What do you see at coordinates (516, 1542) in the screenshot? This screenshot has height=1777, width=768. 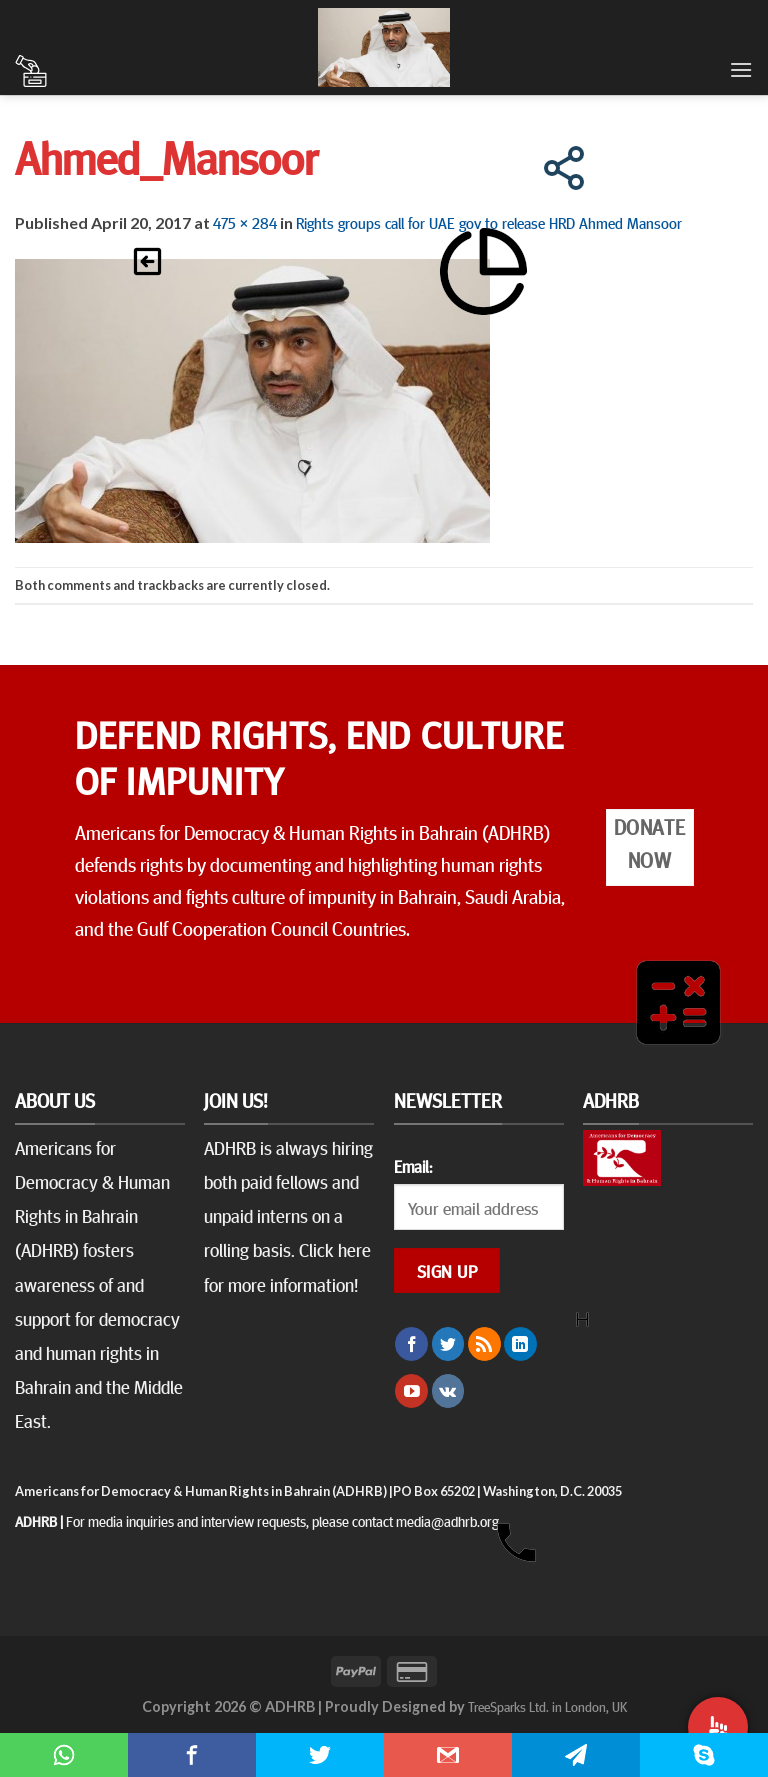 I see `make a phone call` at bounding box center [516, 1542].